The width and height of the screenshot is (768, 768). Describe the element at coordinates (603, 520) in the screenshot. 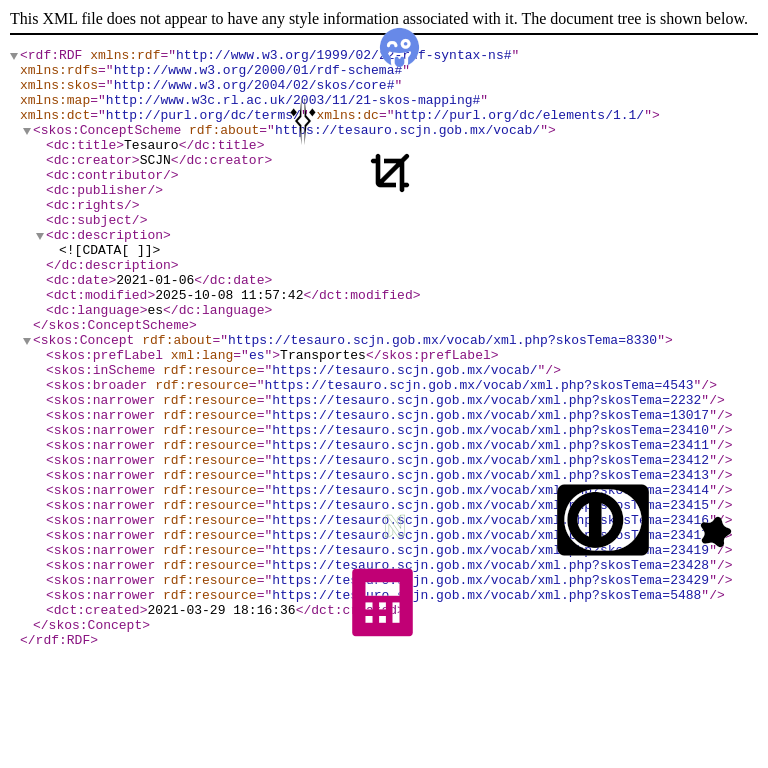

I see `pay with Diners Club credit card` at that location.